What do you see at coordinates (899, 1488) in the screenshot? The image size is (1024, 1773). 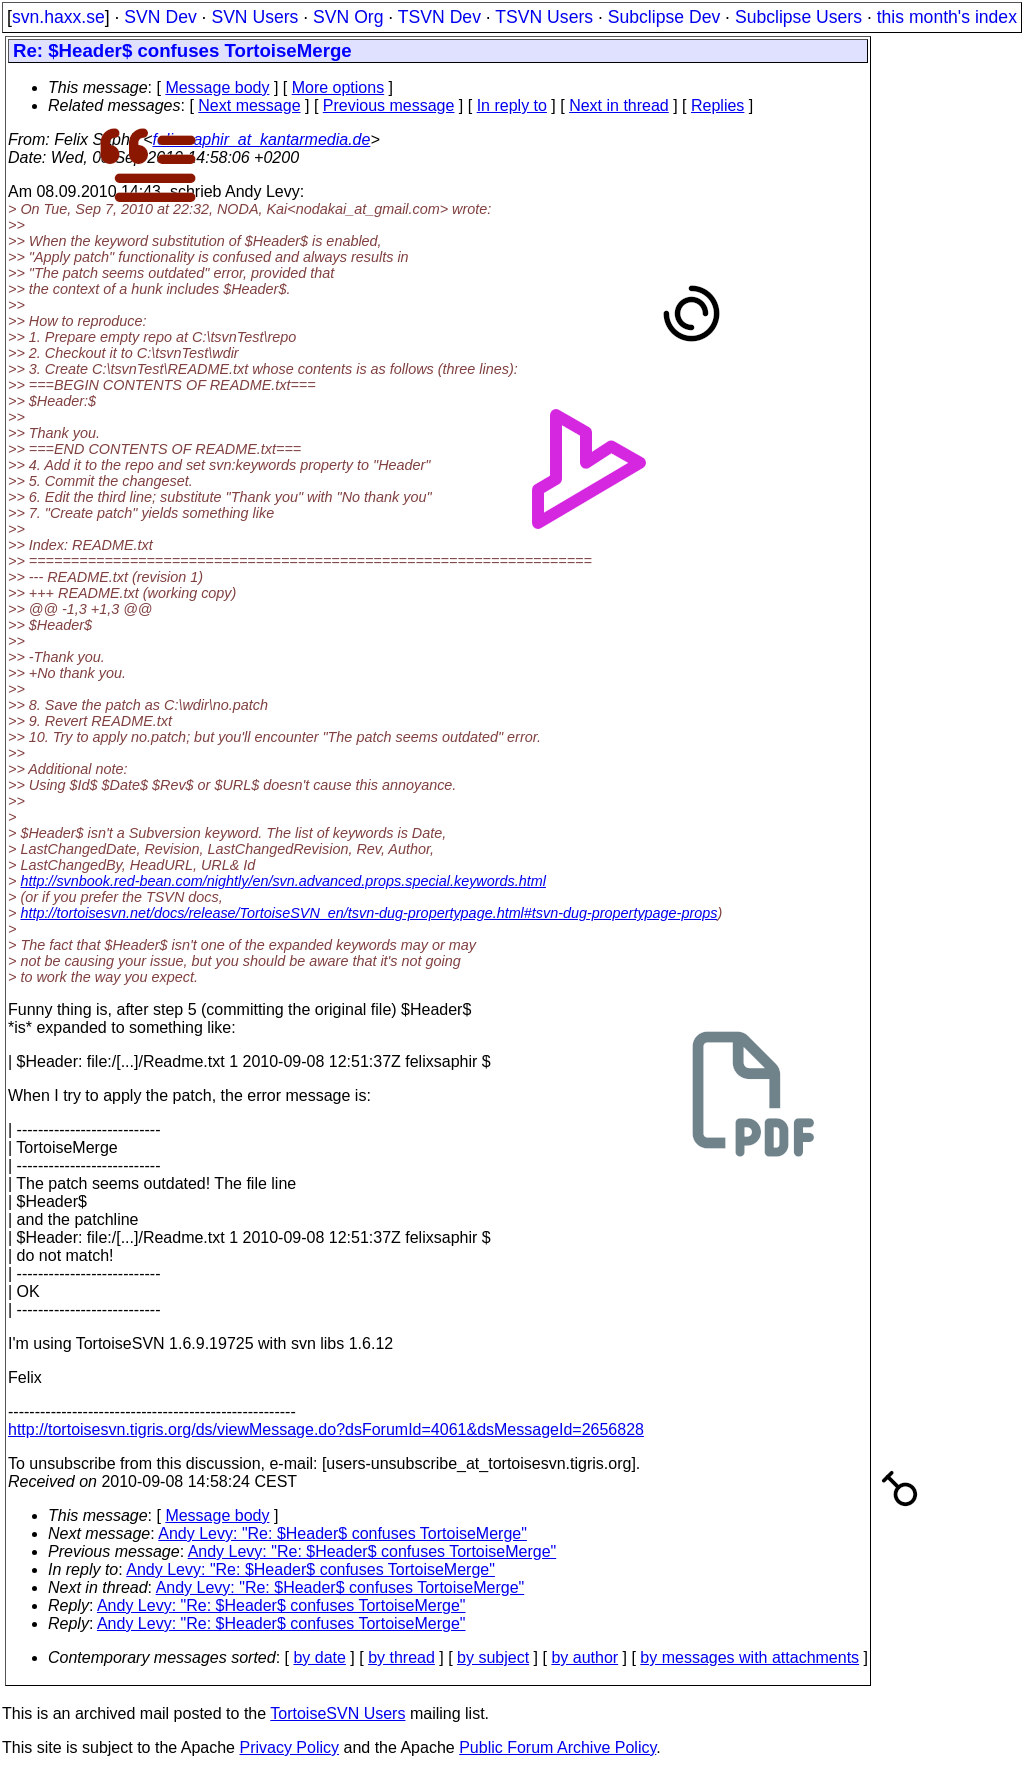 I see `indicates travesti gender identity` at bounding box center [899, 1488].